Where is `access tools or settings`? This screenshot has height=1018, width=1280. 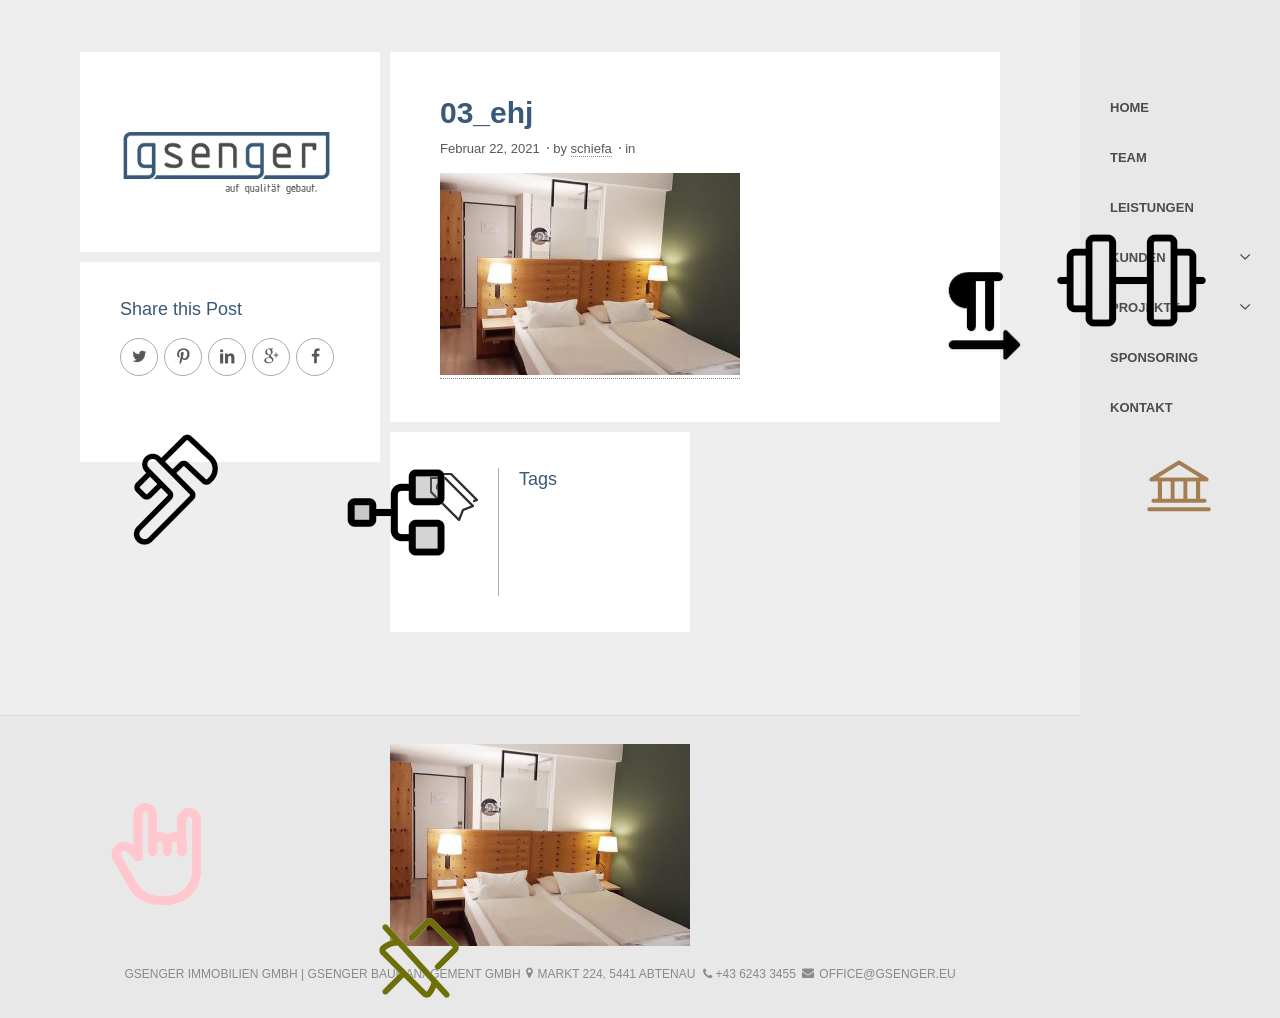 access tools or settings is located at coordinates (170, 489).